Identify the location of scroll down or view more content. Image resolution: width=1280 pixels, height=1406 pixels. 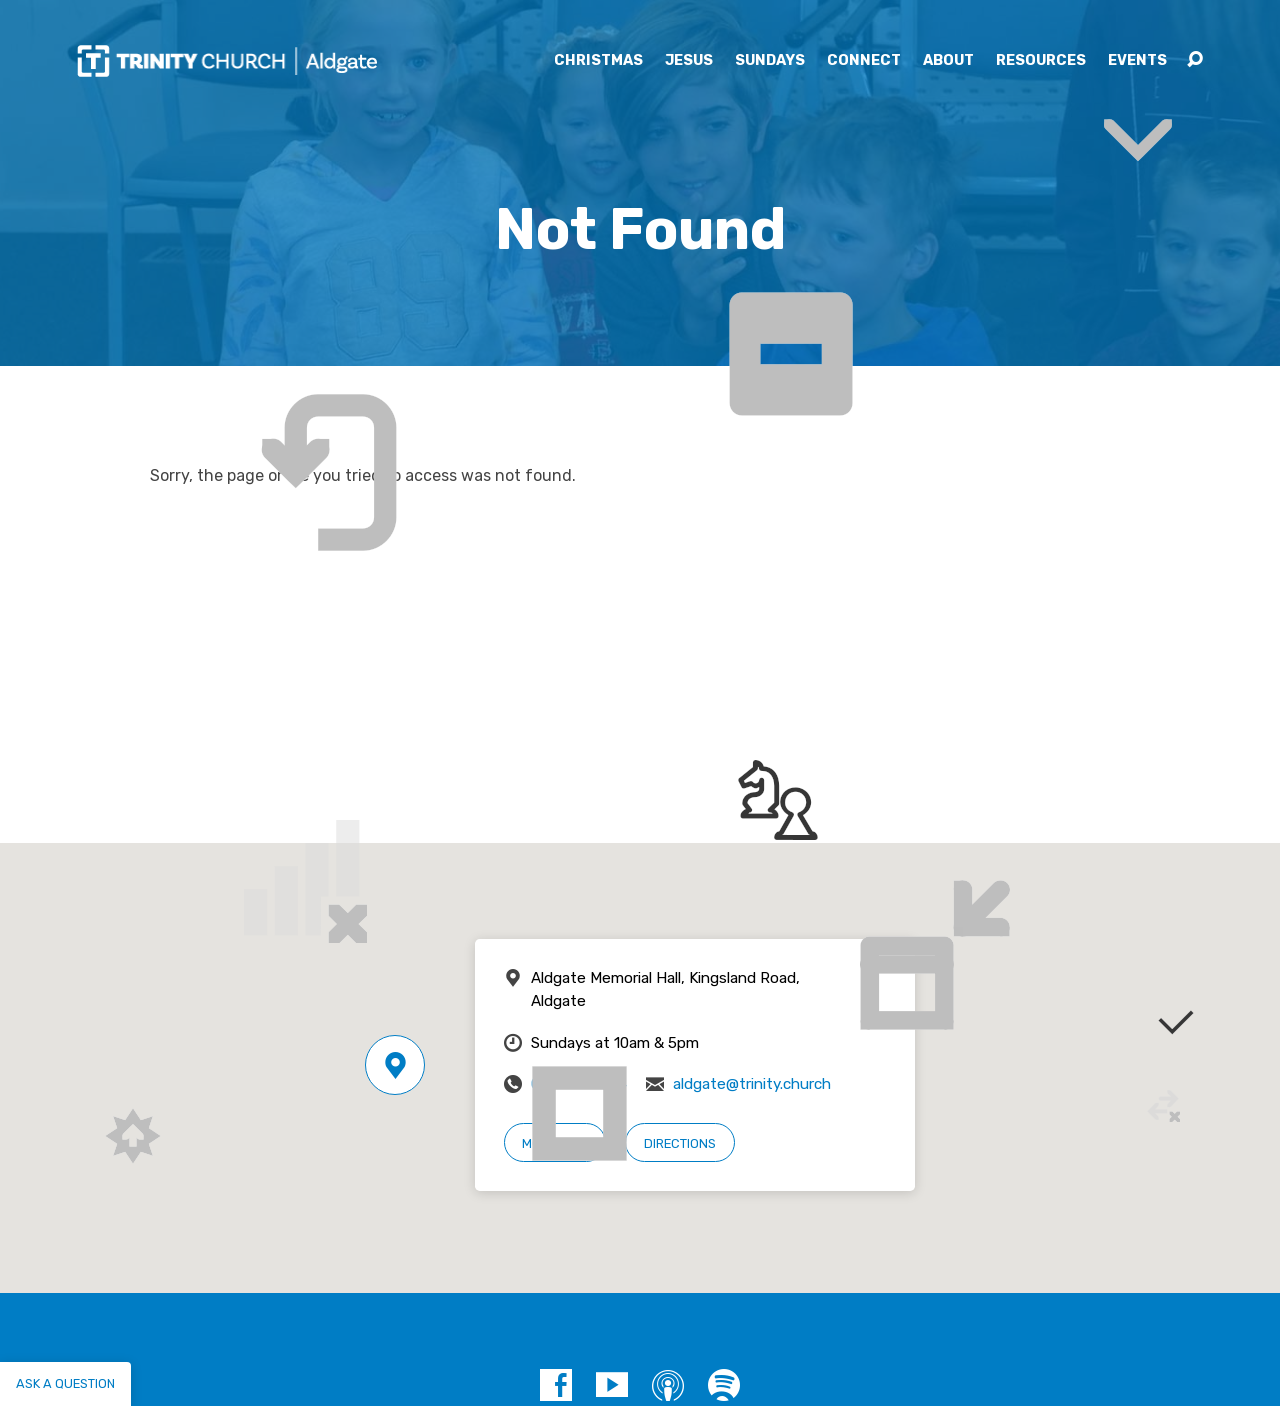
(1138, 142).